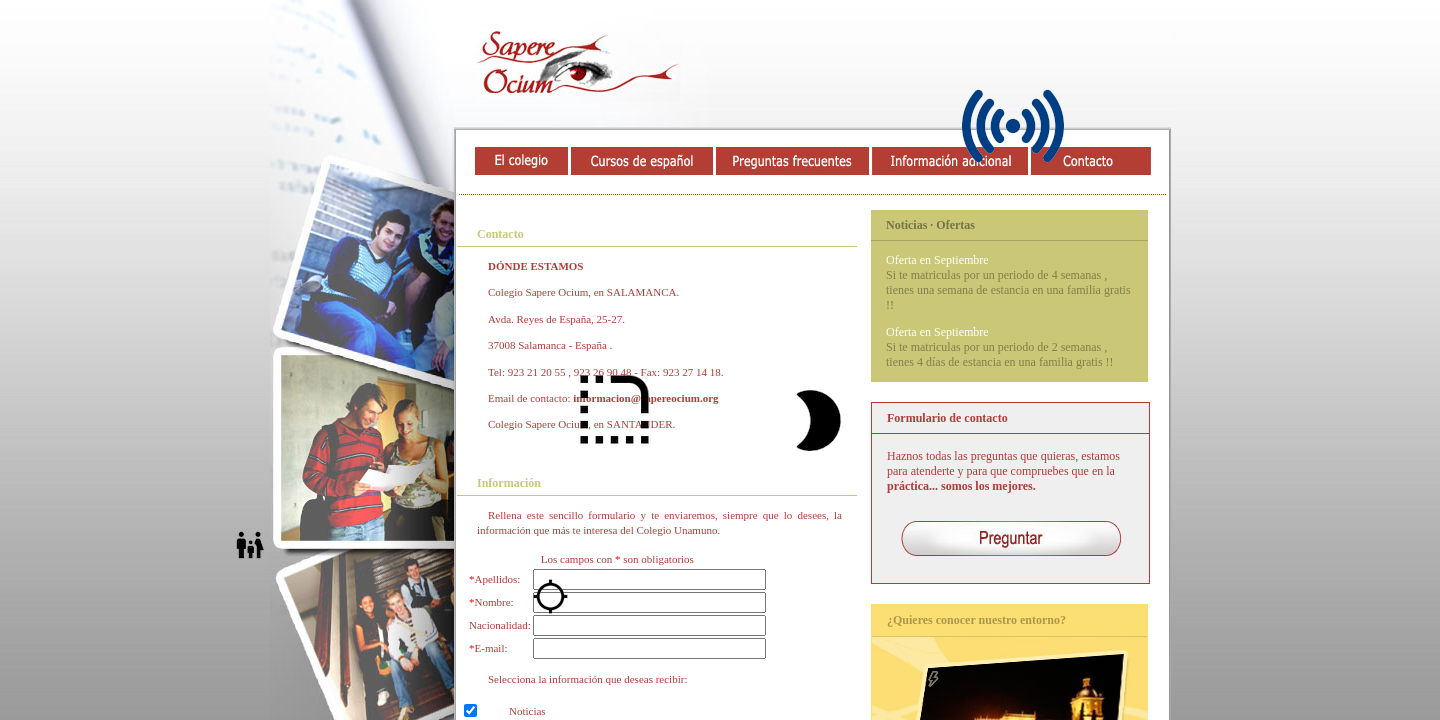 This screenshot has height=720, width=1440. Describe the element at coordinates (250, 545) in the screenshot. I see `indicates family restroom facility nearby` at that location.